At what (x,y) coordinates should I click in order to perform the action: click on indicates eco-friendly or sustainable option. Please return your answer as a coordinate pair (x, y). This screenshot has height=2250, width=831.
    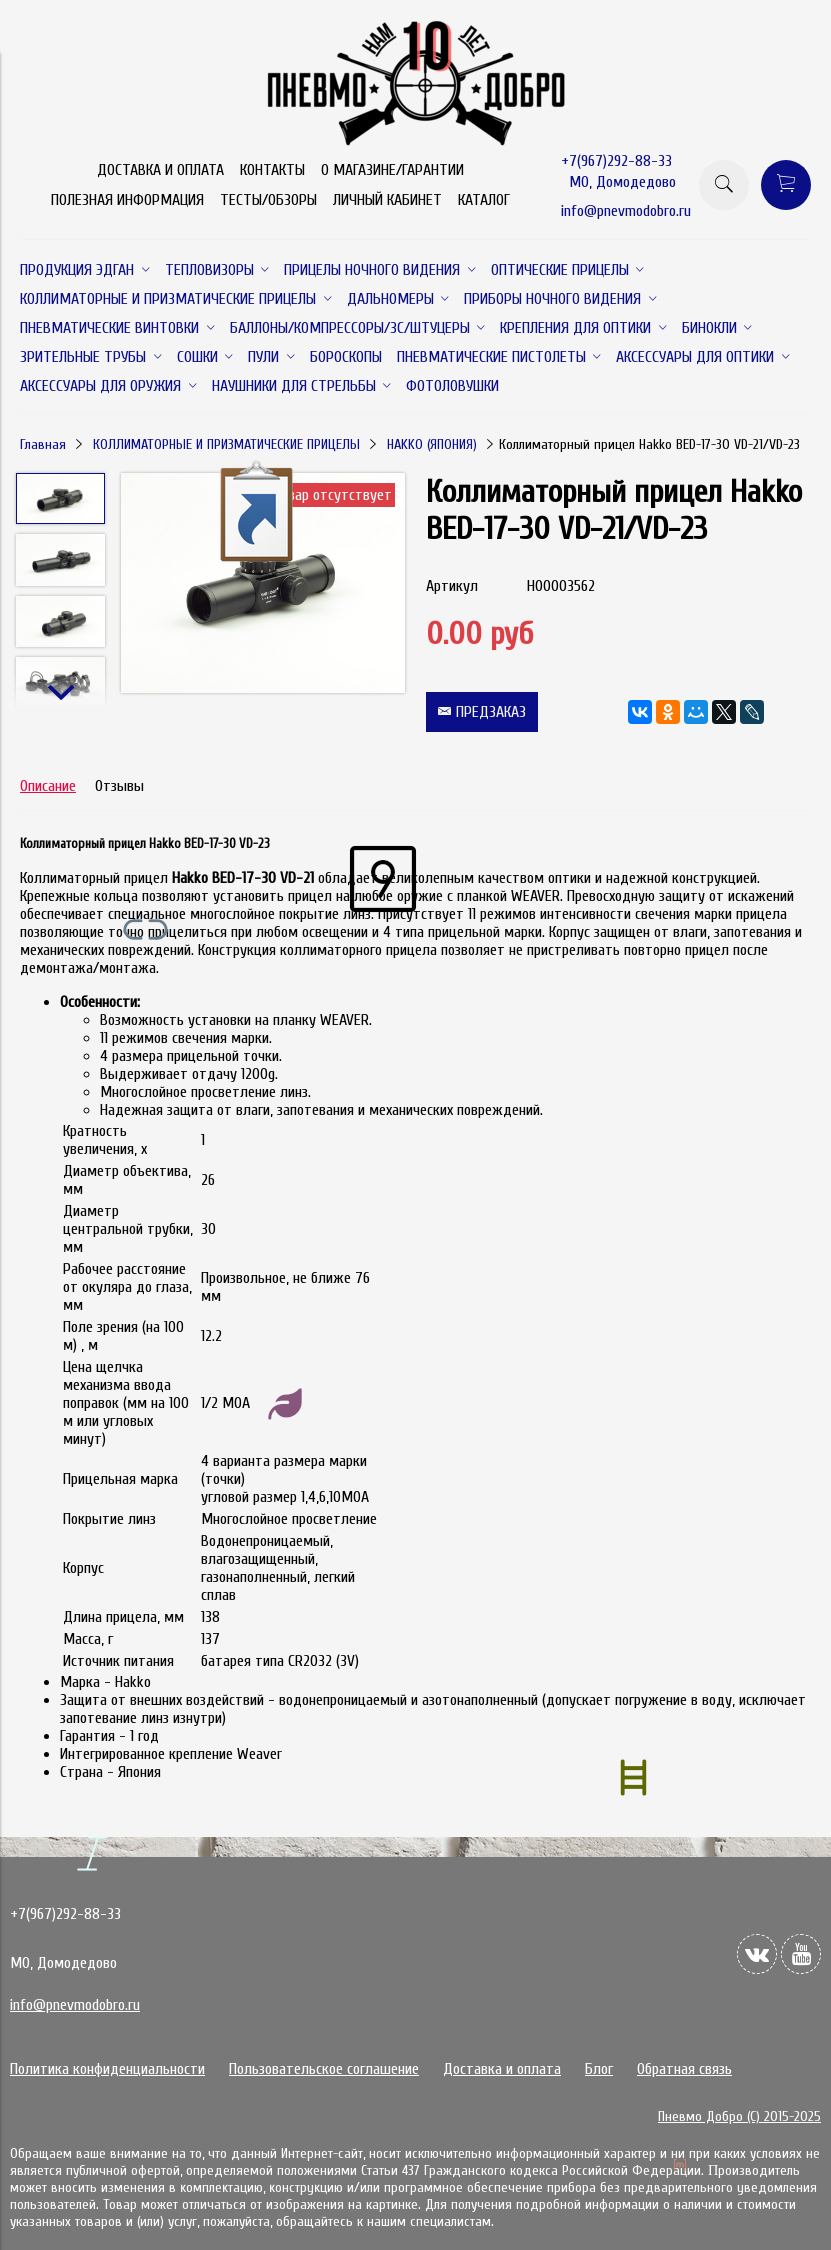
    Looking at the image, I should click on (285, 1405).